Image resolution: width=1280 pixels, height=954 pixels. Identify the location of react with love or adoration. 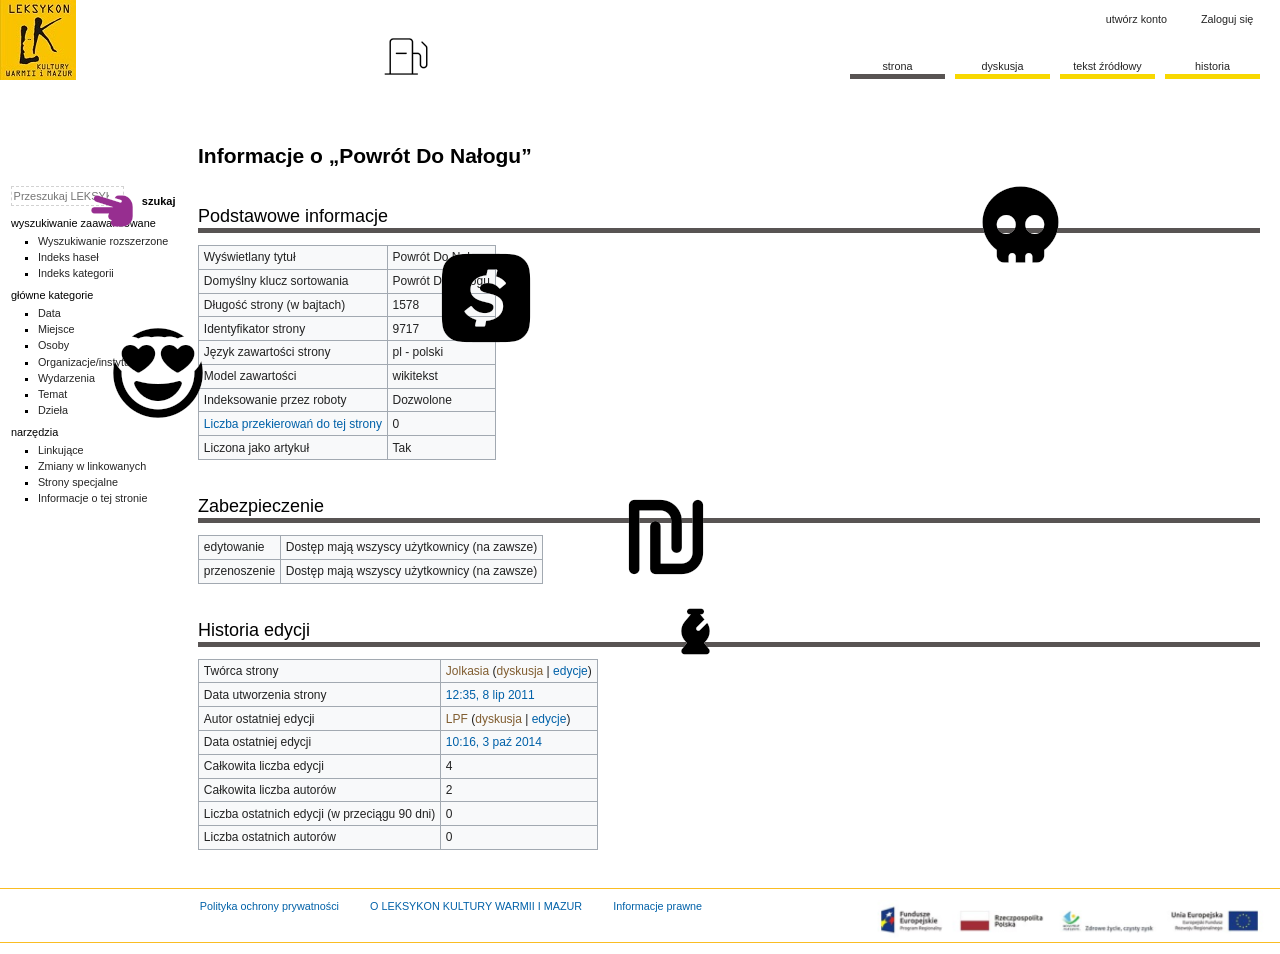
(158, 373).